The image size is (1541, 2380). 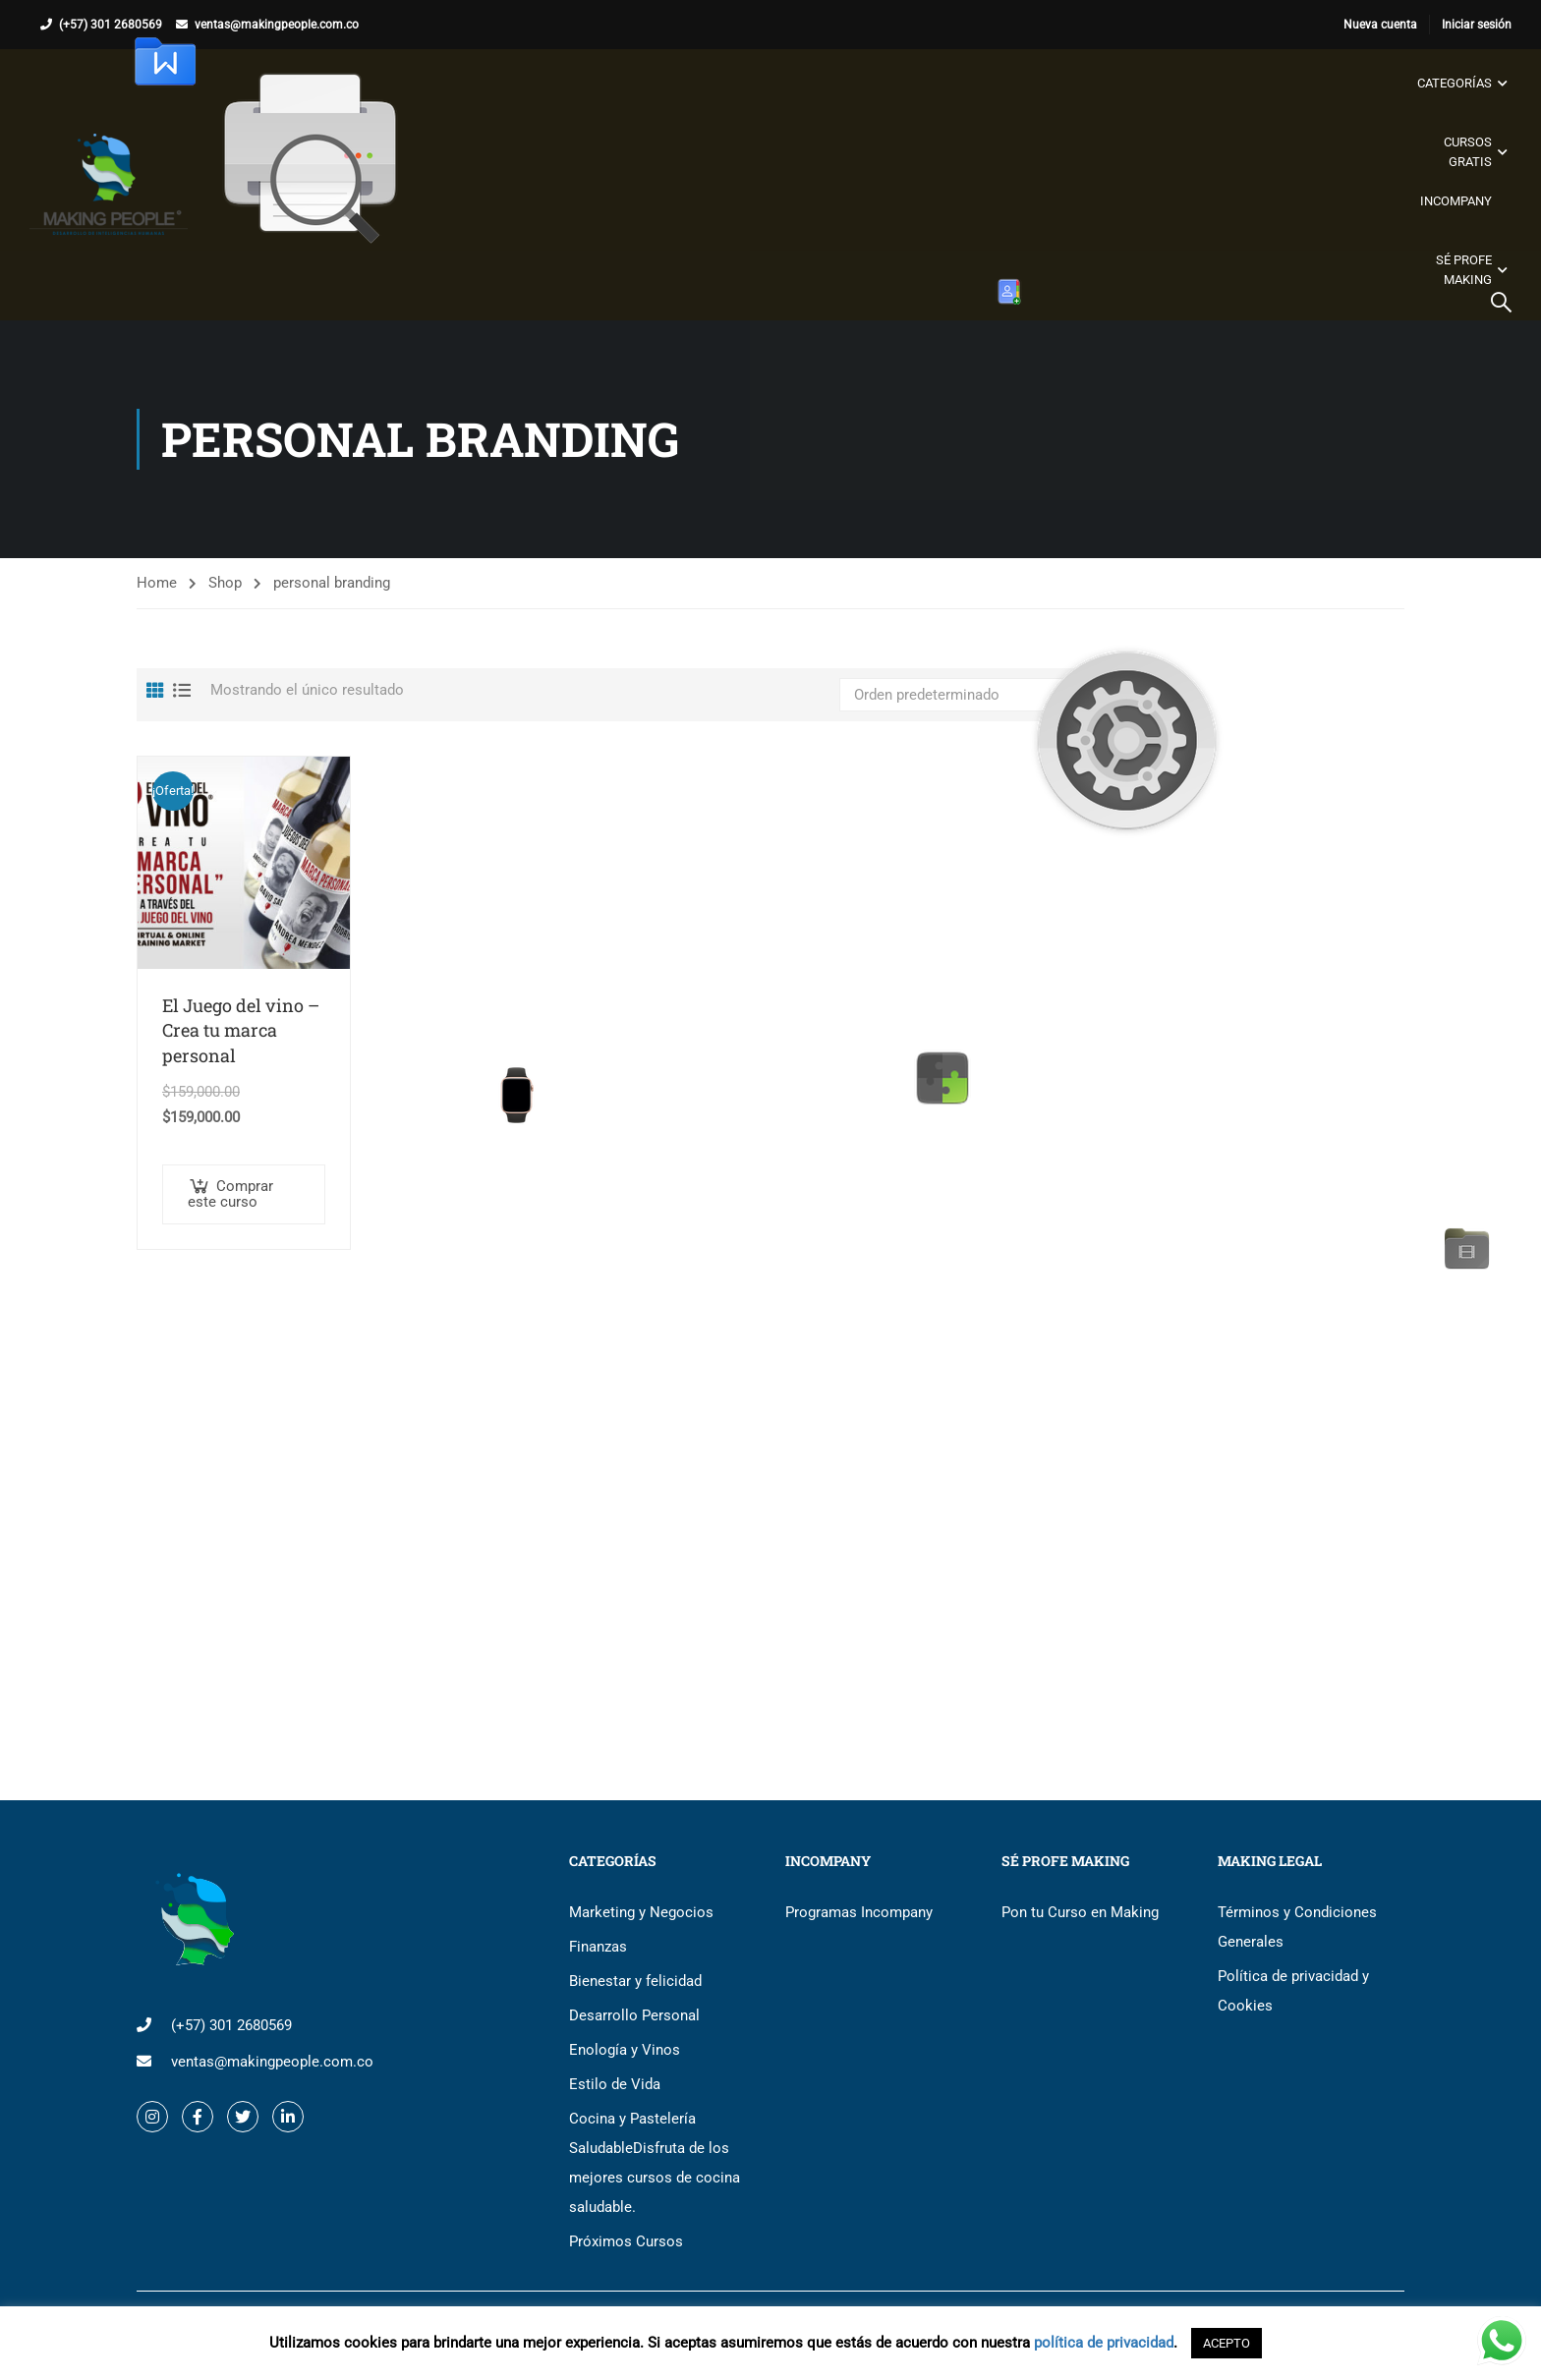 I want to click on open folder containing wps writer documents, so click(x=165, y=63).